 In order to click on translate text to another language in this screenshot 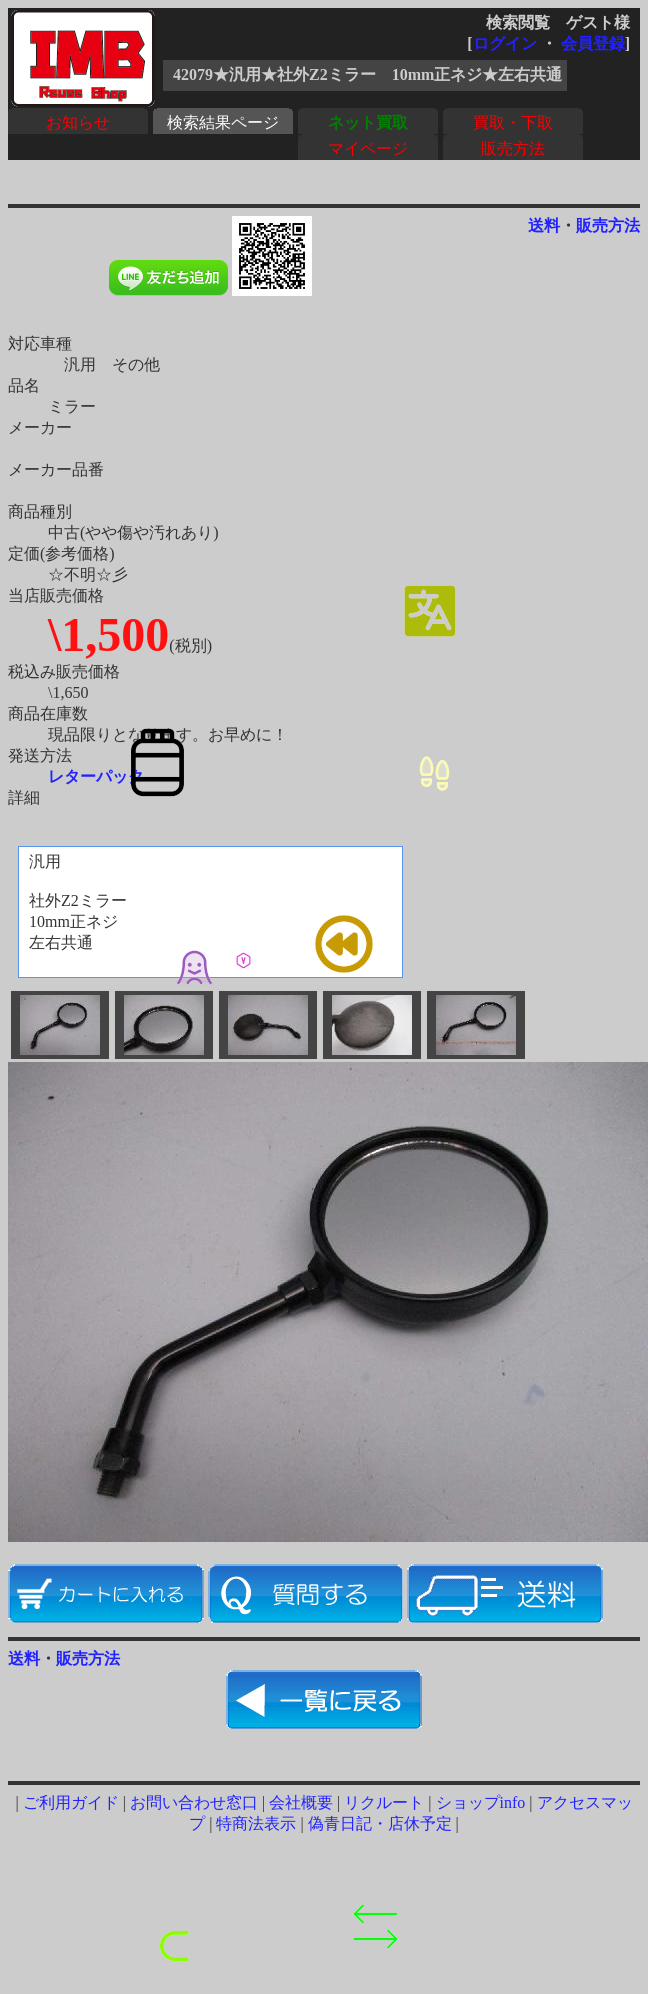, I will do `click(430, 611)`.